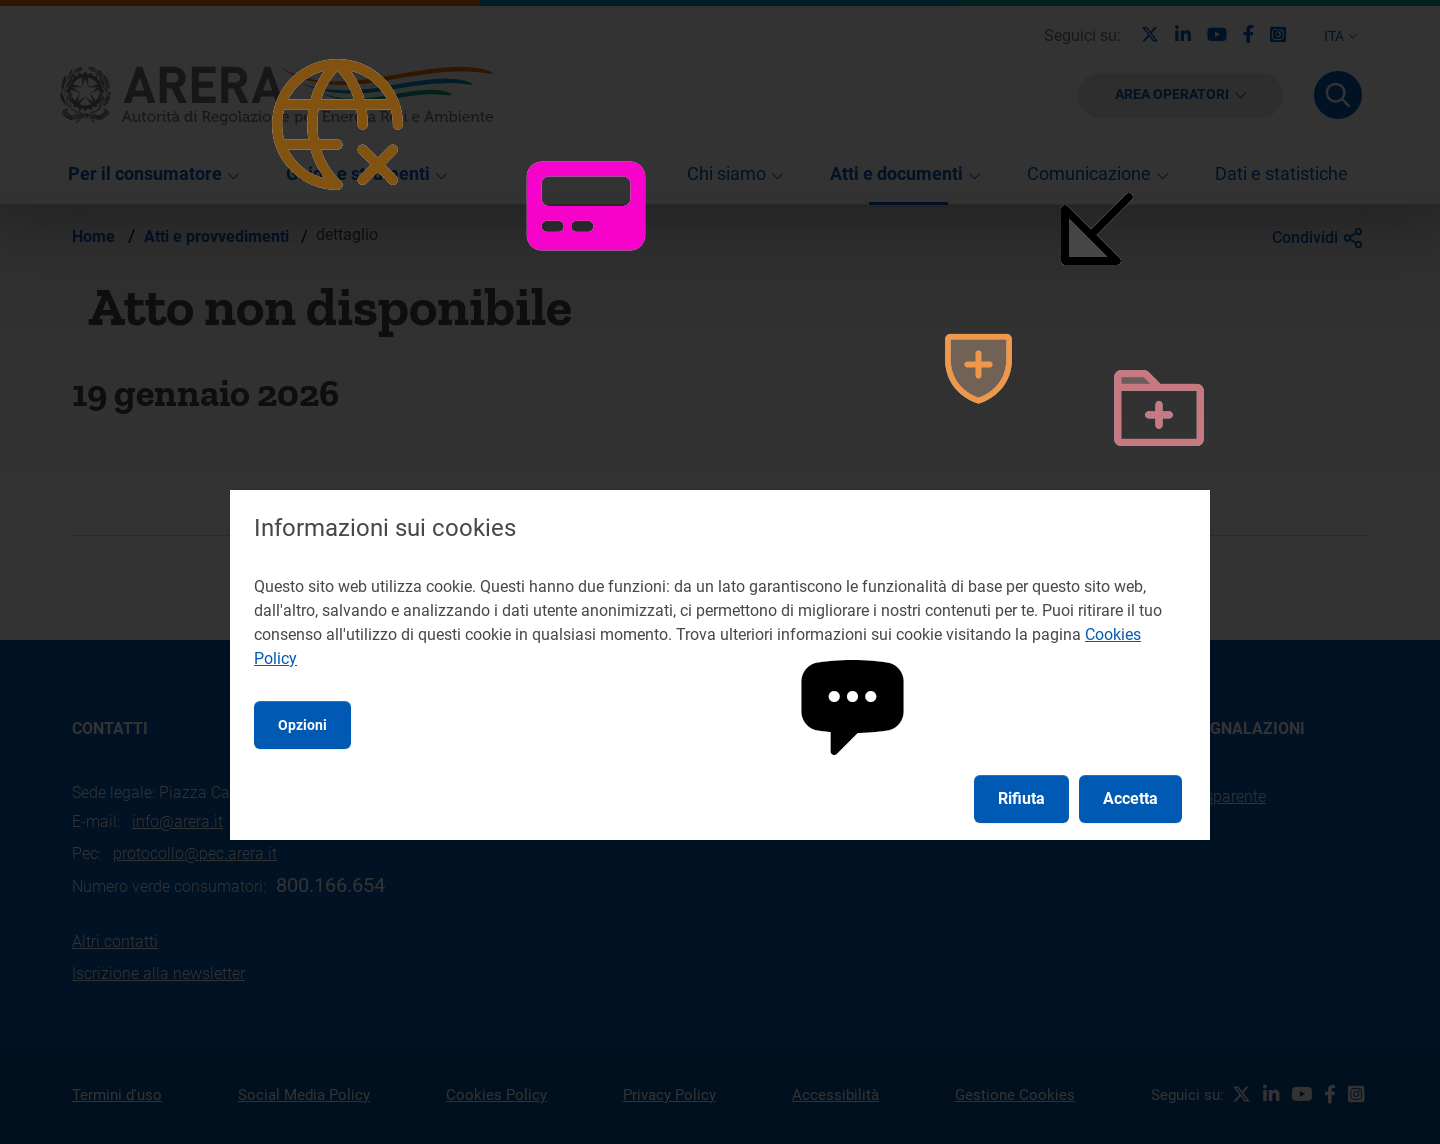  I want to click on no internet connection, so click(337, 124).